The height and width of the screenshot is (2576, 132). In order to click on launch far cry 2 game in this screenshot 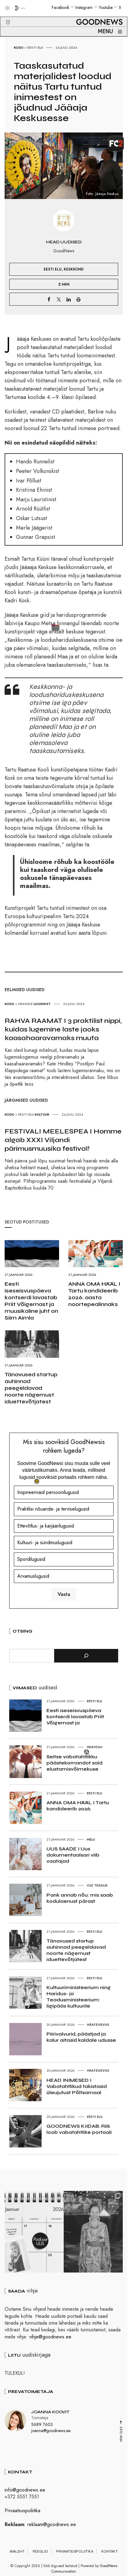, I will do `click(116, 143)`.